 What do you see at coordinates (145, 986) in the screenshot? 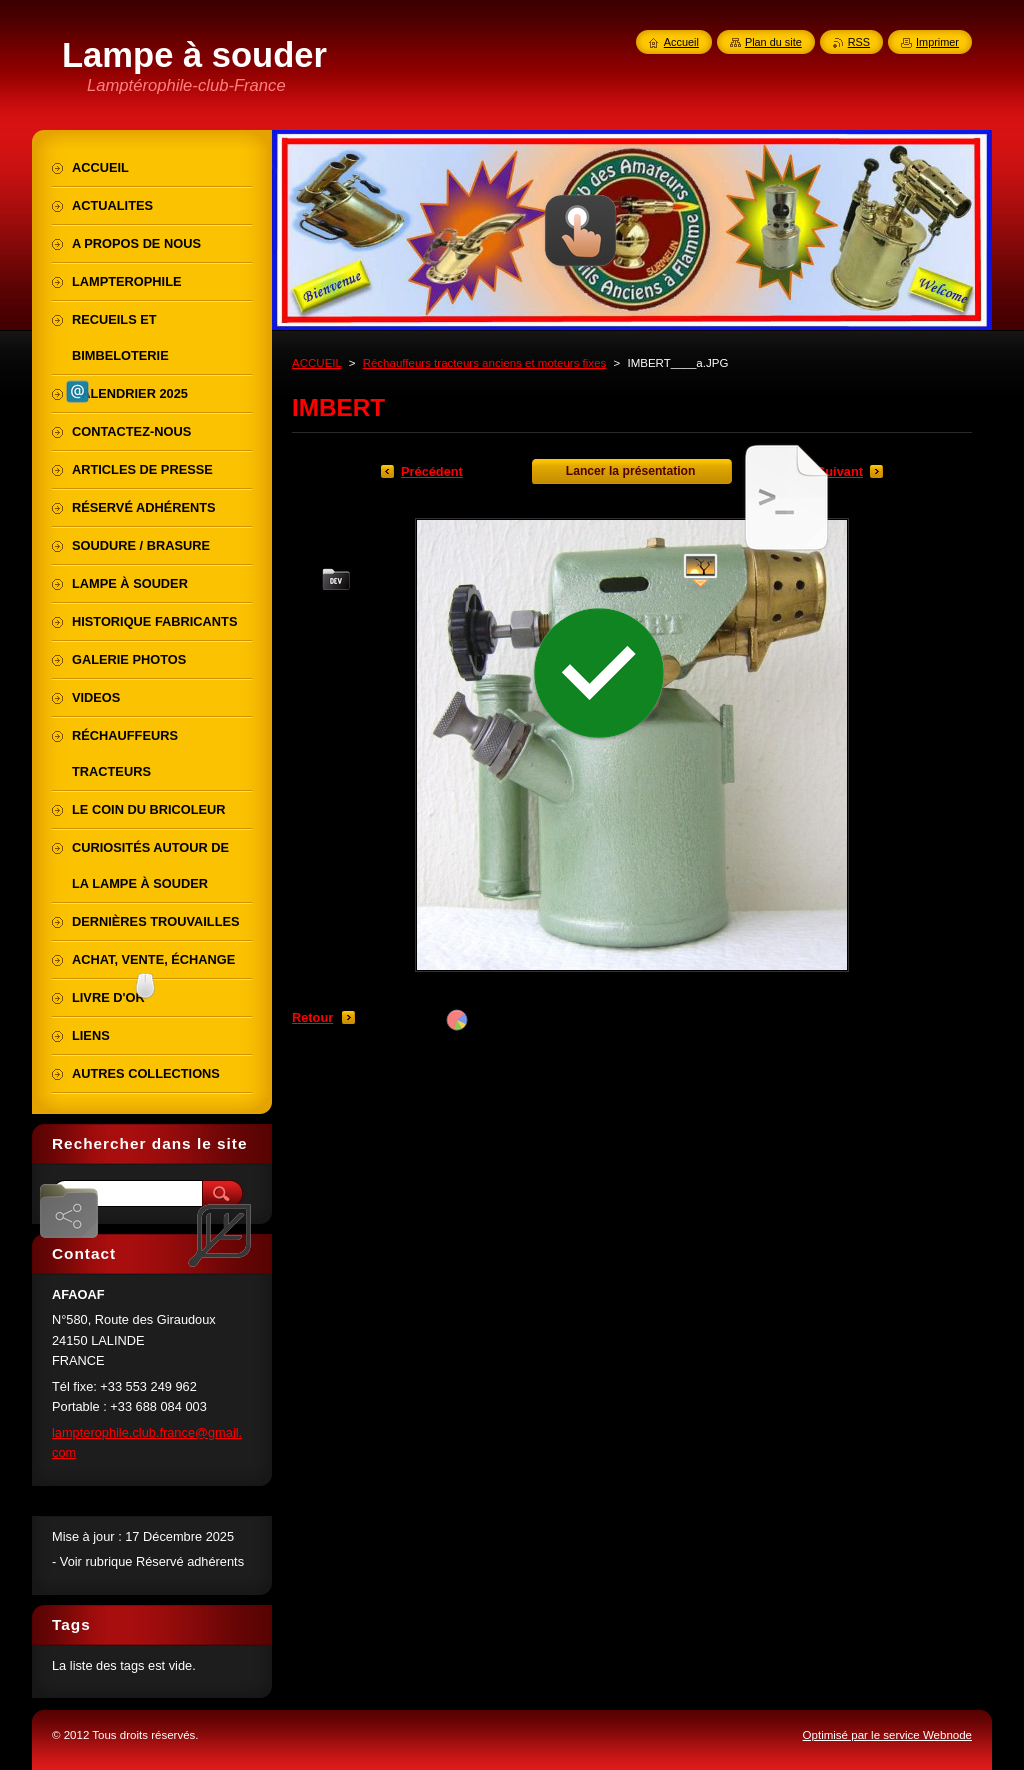
I see `mouse input device settings` at bounding box center [145, 986].